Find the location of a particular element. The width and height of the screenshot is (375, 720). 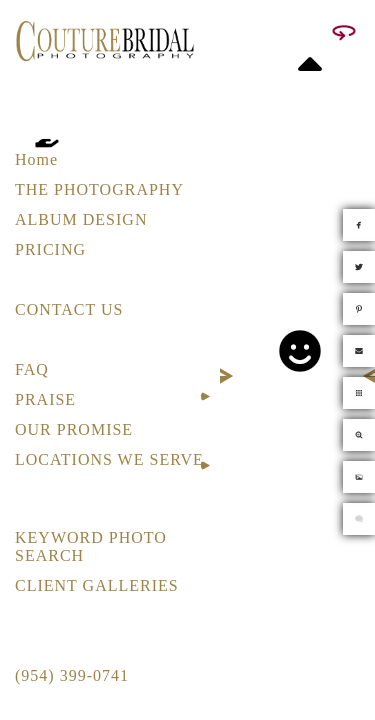

sort items in ascending order is located at coordinates (310, 73).